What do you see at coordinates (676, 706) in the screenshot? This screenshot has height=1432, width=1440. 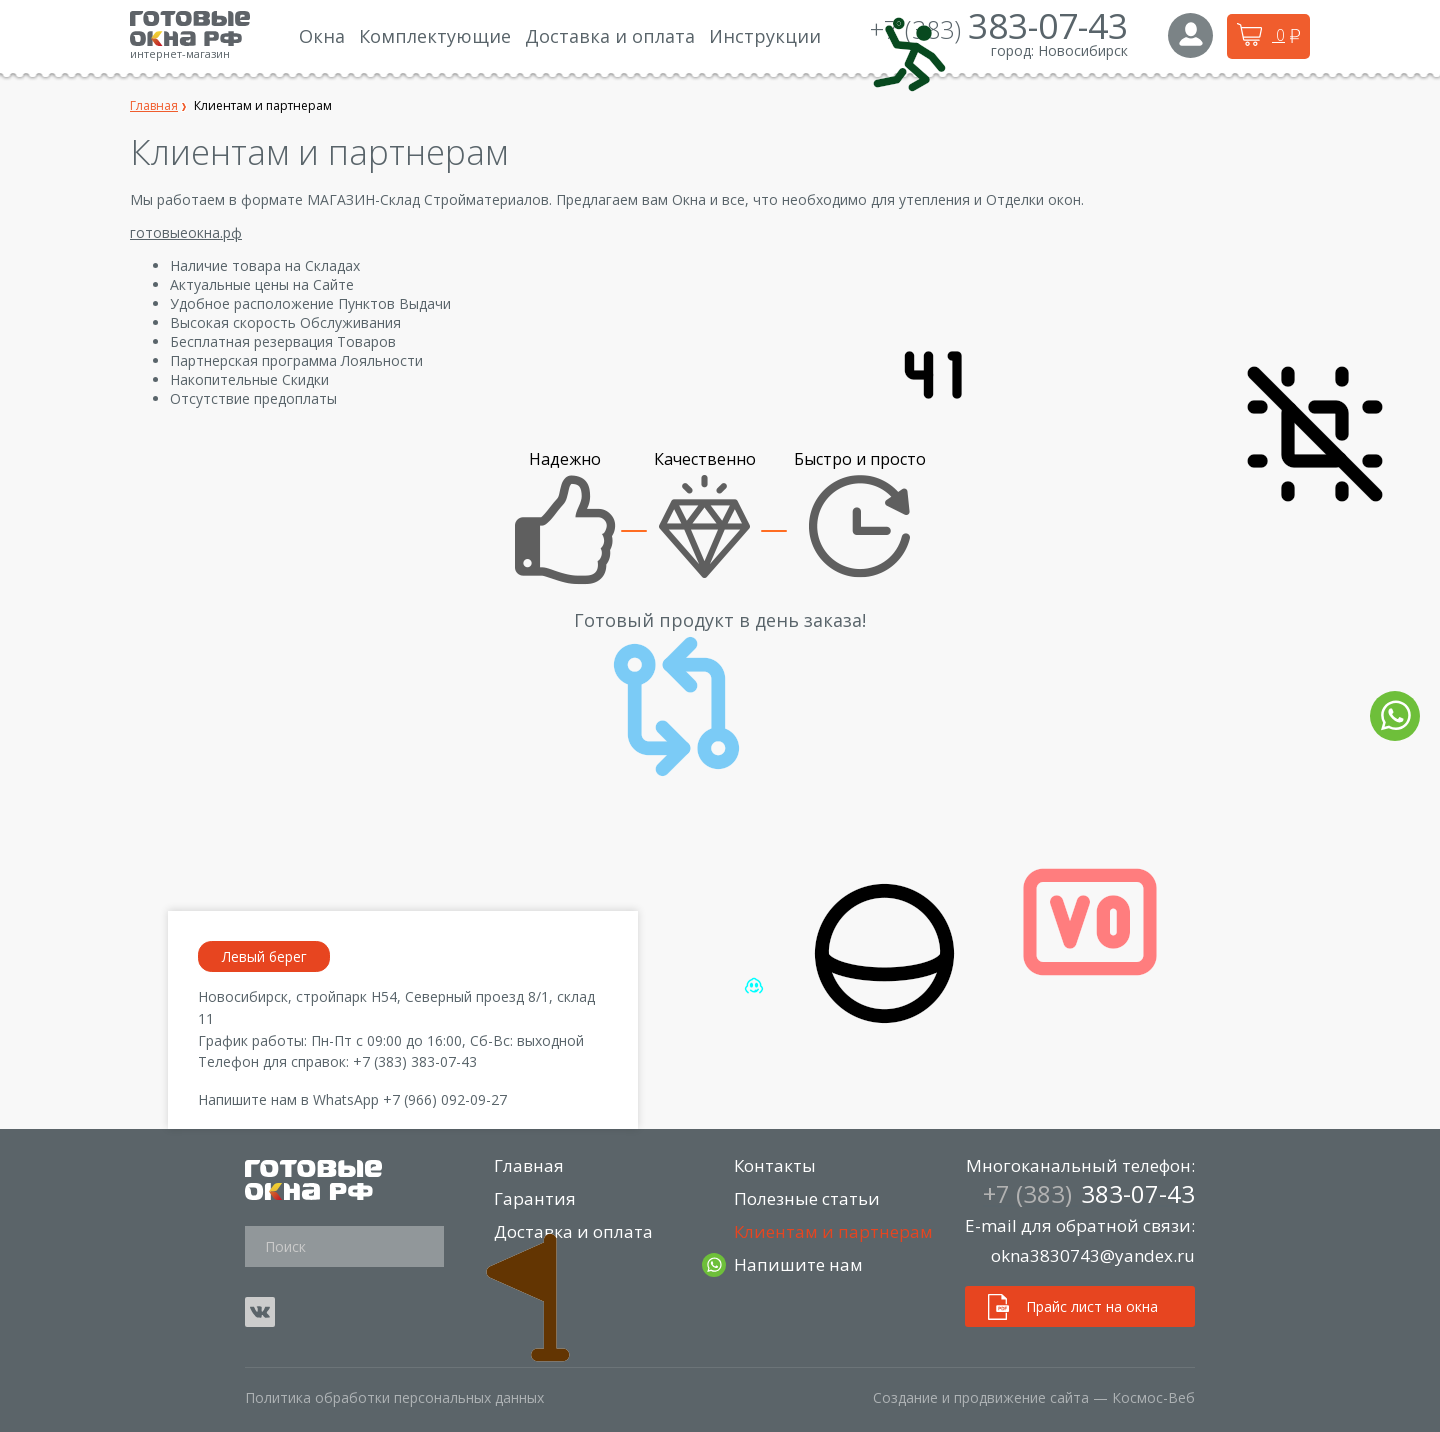 I see `compare branches or commits in version control` at bounding box center [676, 706].